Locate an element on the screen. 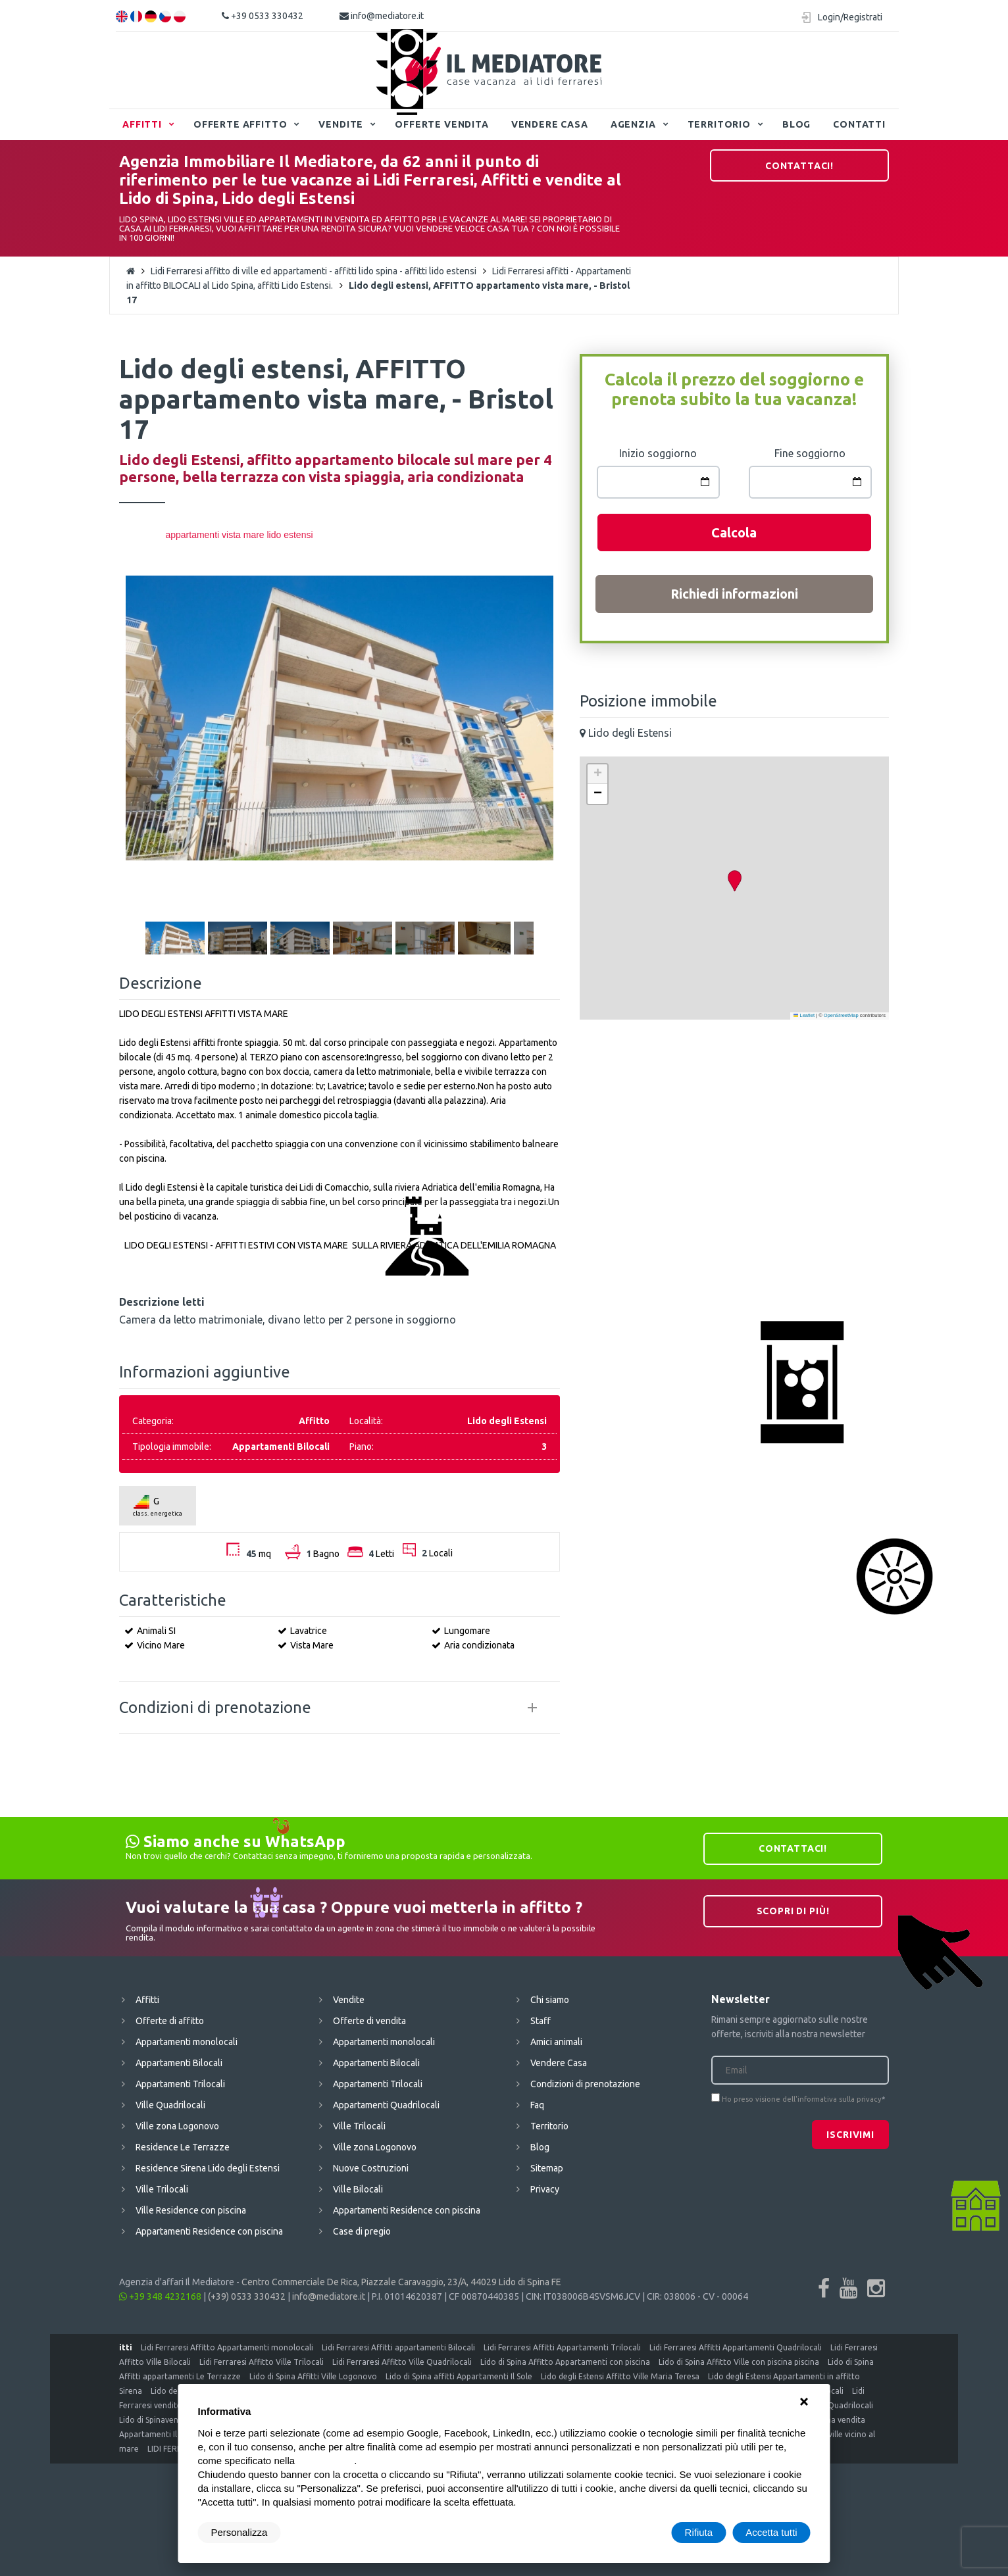 This screenshot has height=2576, width=1008. view chemical storage or tank status is located at coordinates (801, 1382).